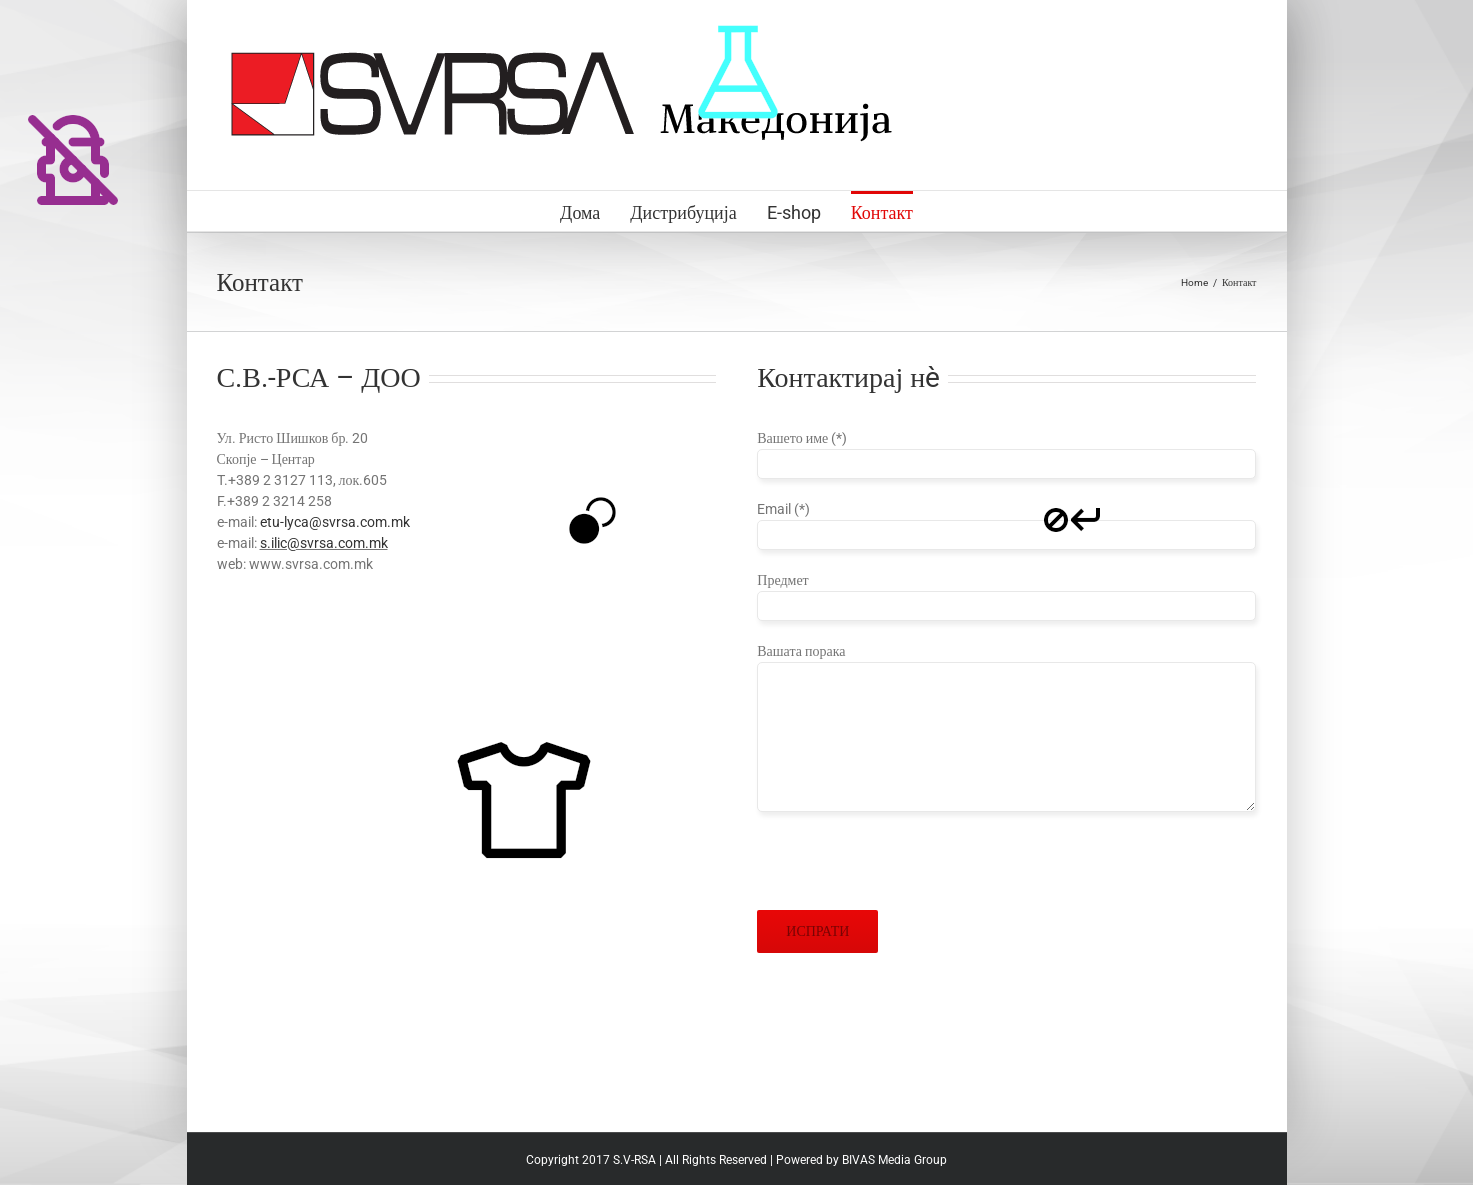 The width and height of the screenshot is (1473, 1185). I want to click on access experimental or beta features, so click(738, 72).